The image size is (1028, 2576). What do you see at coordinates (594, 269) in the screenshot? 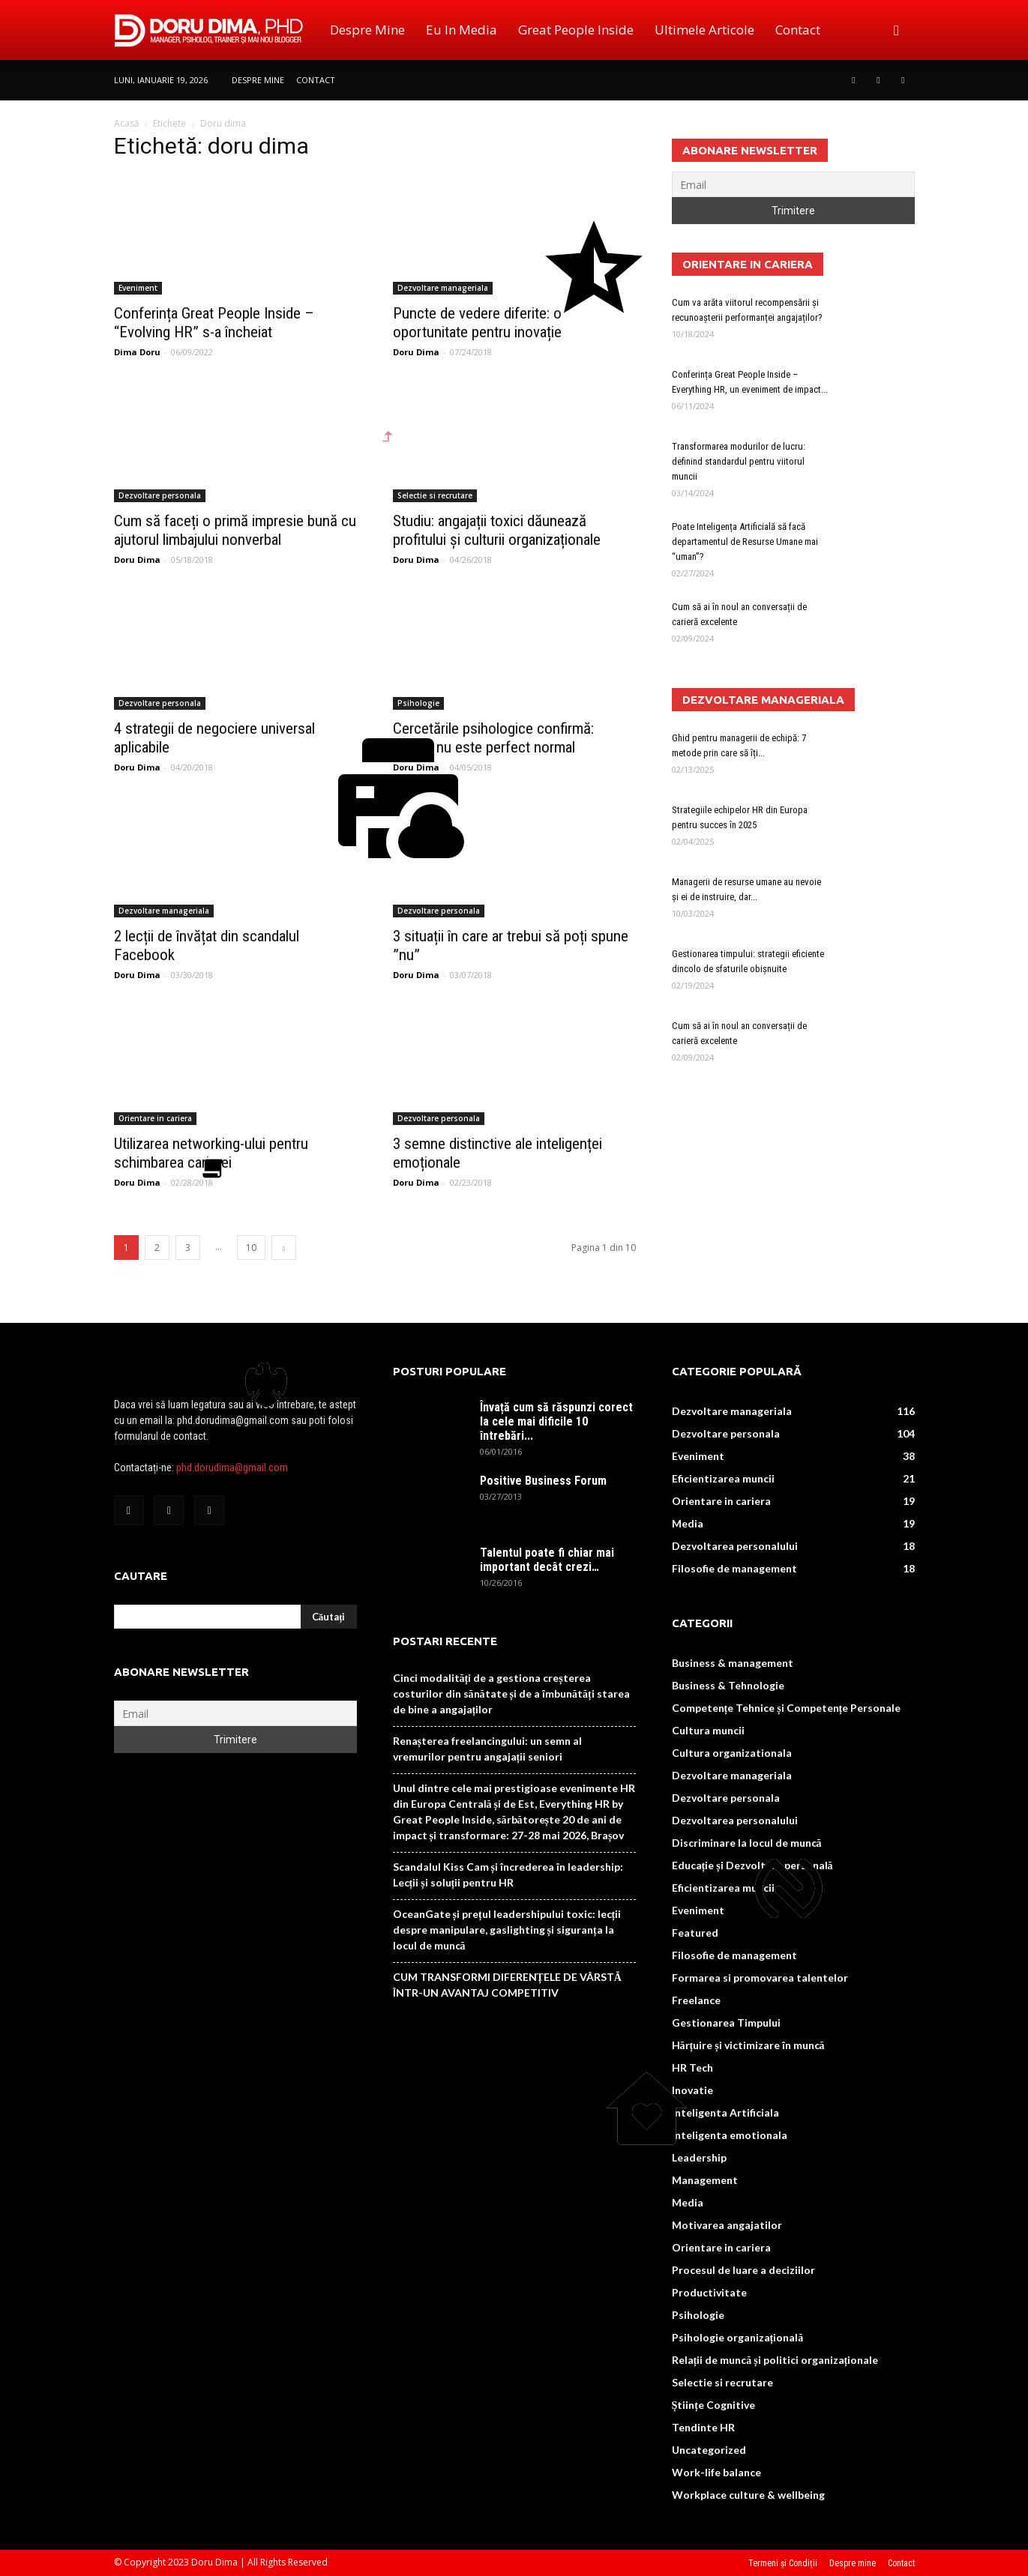
I see `indicates a partial rating or half-star score` at bounding box center [594, 269].